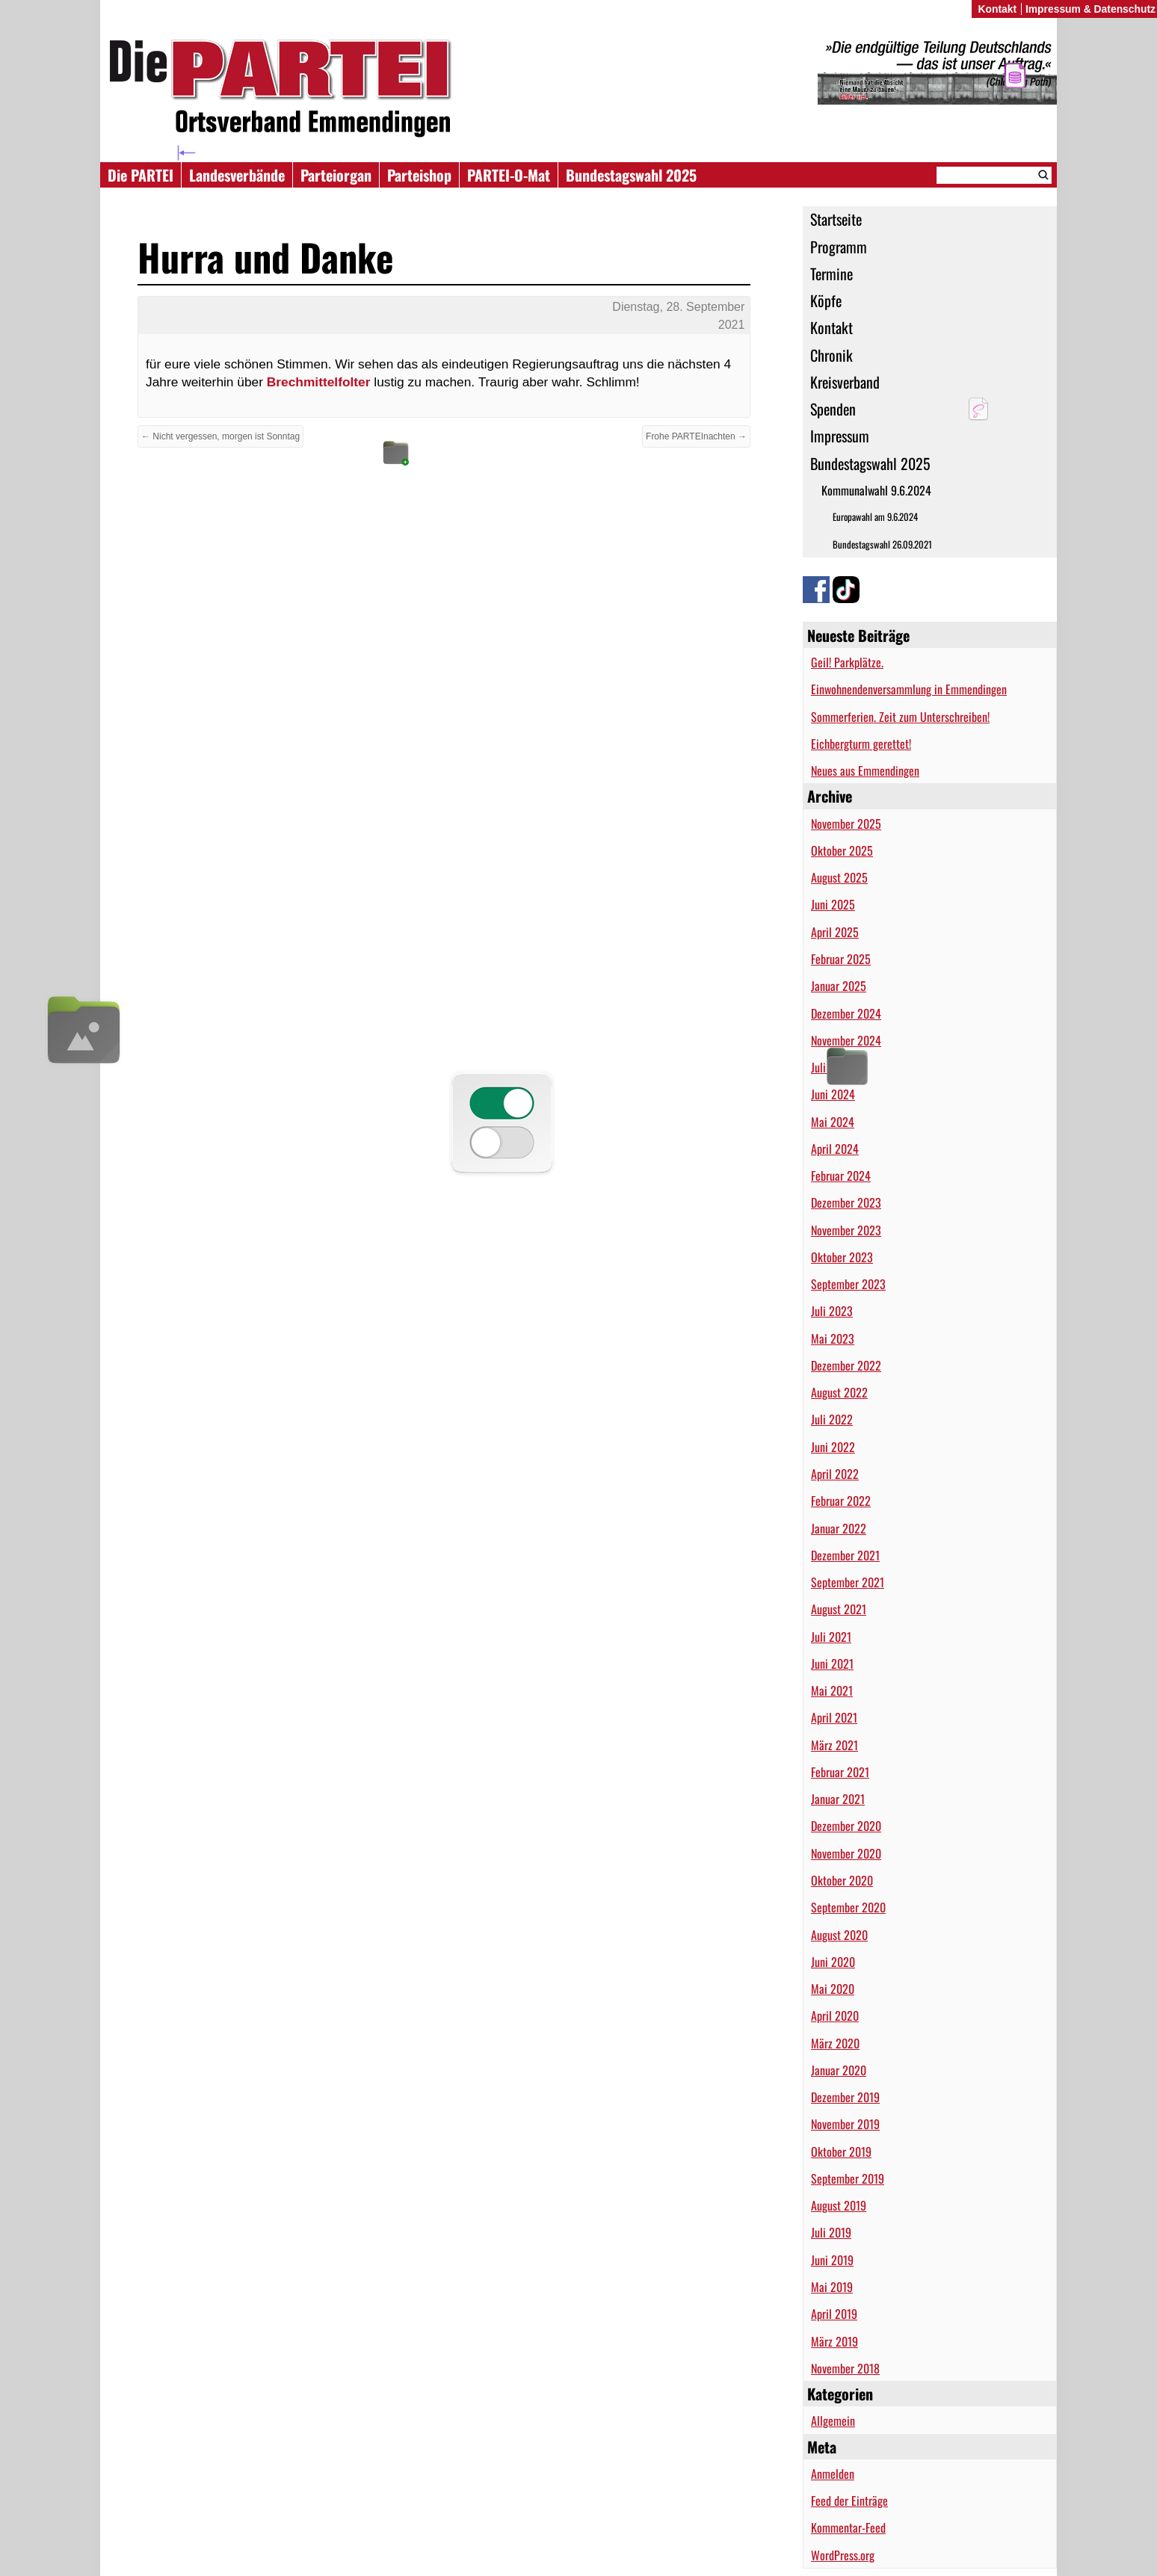 This screenshot has width=1157, height=2576. Describe the element at coordinates (1015, 75) in the screenshot. I see `open a database template file` at that location.